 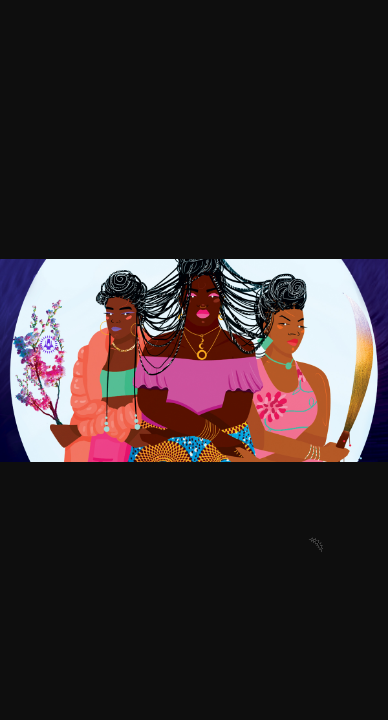 I want to click on indicates damage or injury status in a game, so click(x=316, y=545).